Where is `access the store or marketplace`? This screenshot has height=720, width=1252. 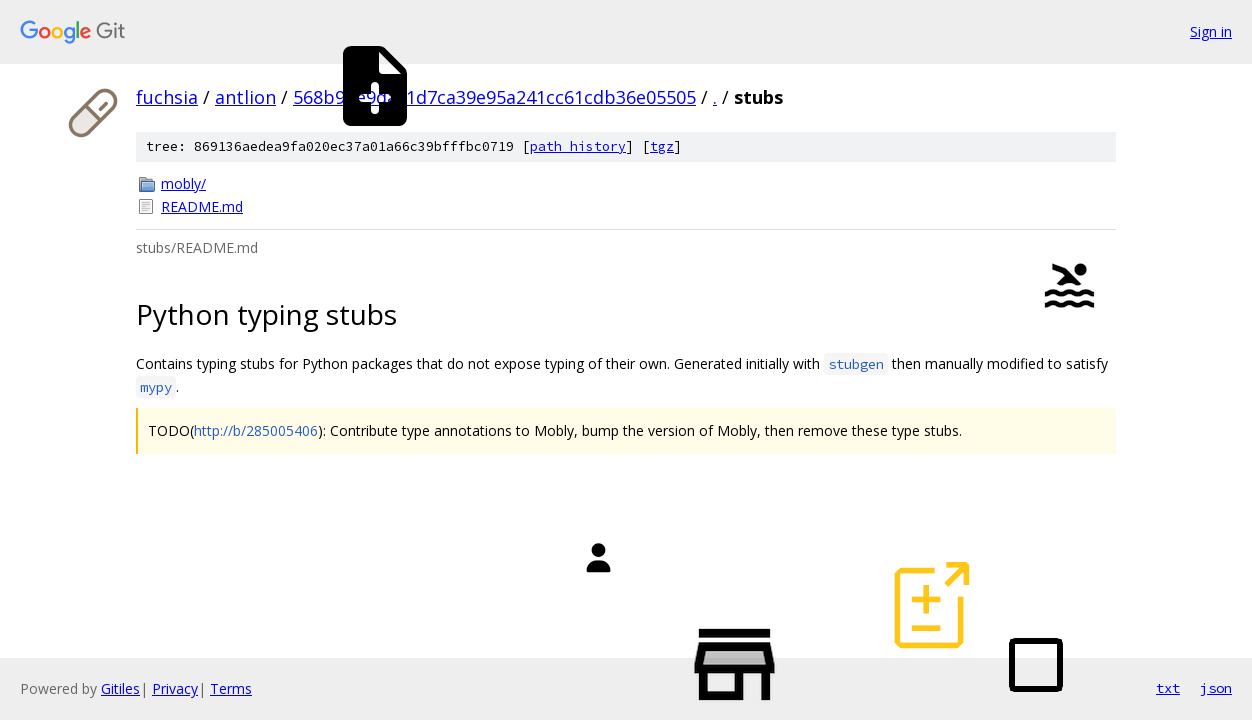 access the store or marketplace is located at coordinates (734, 664).